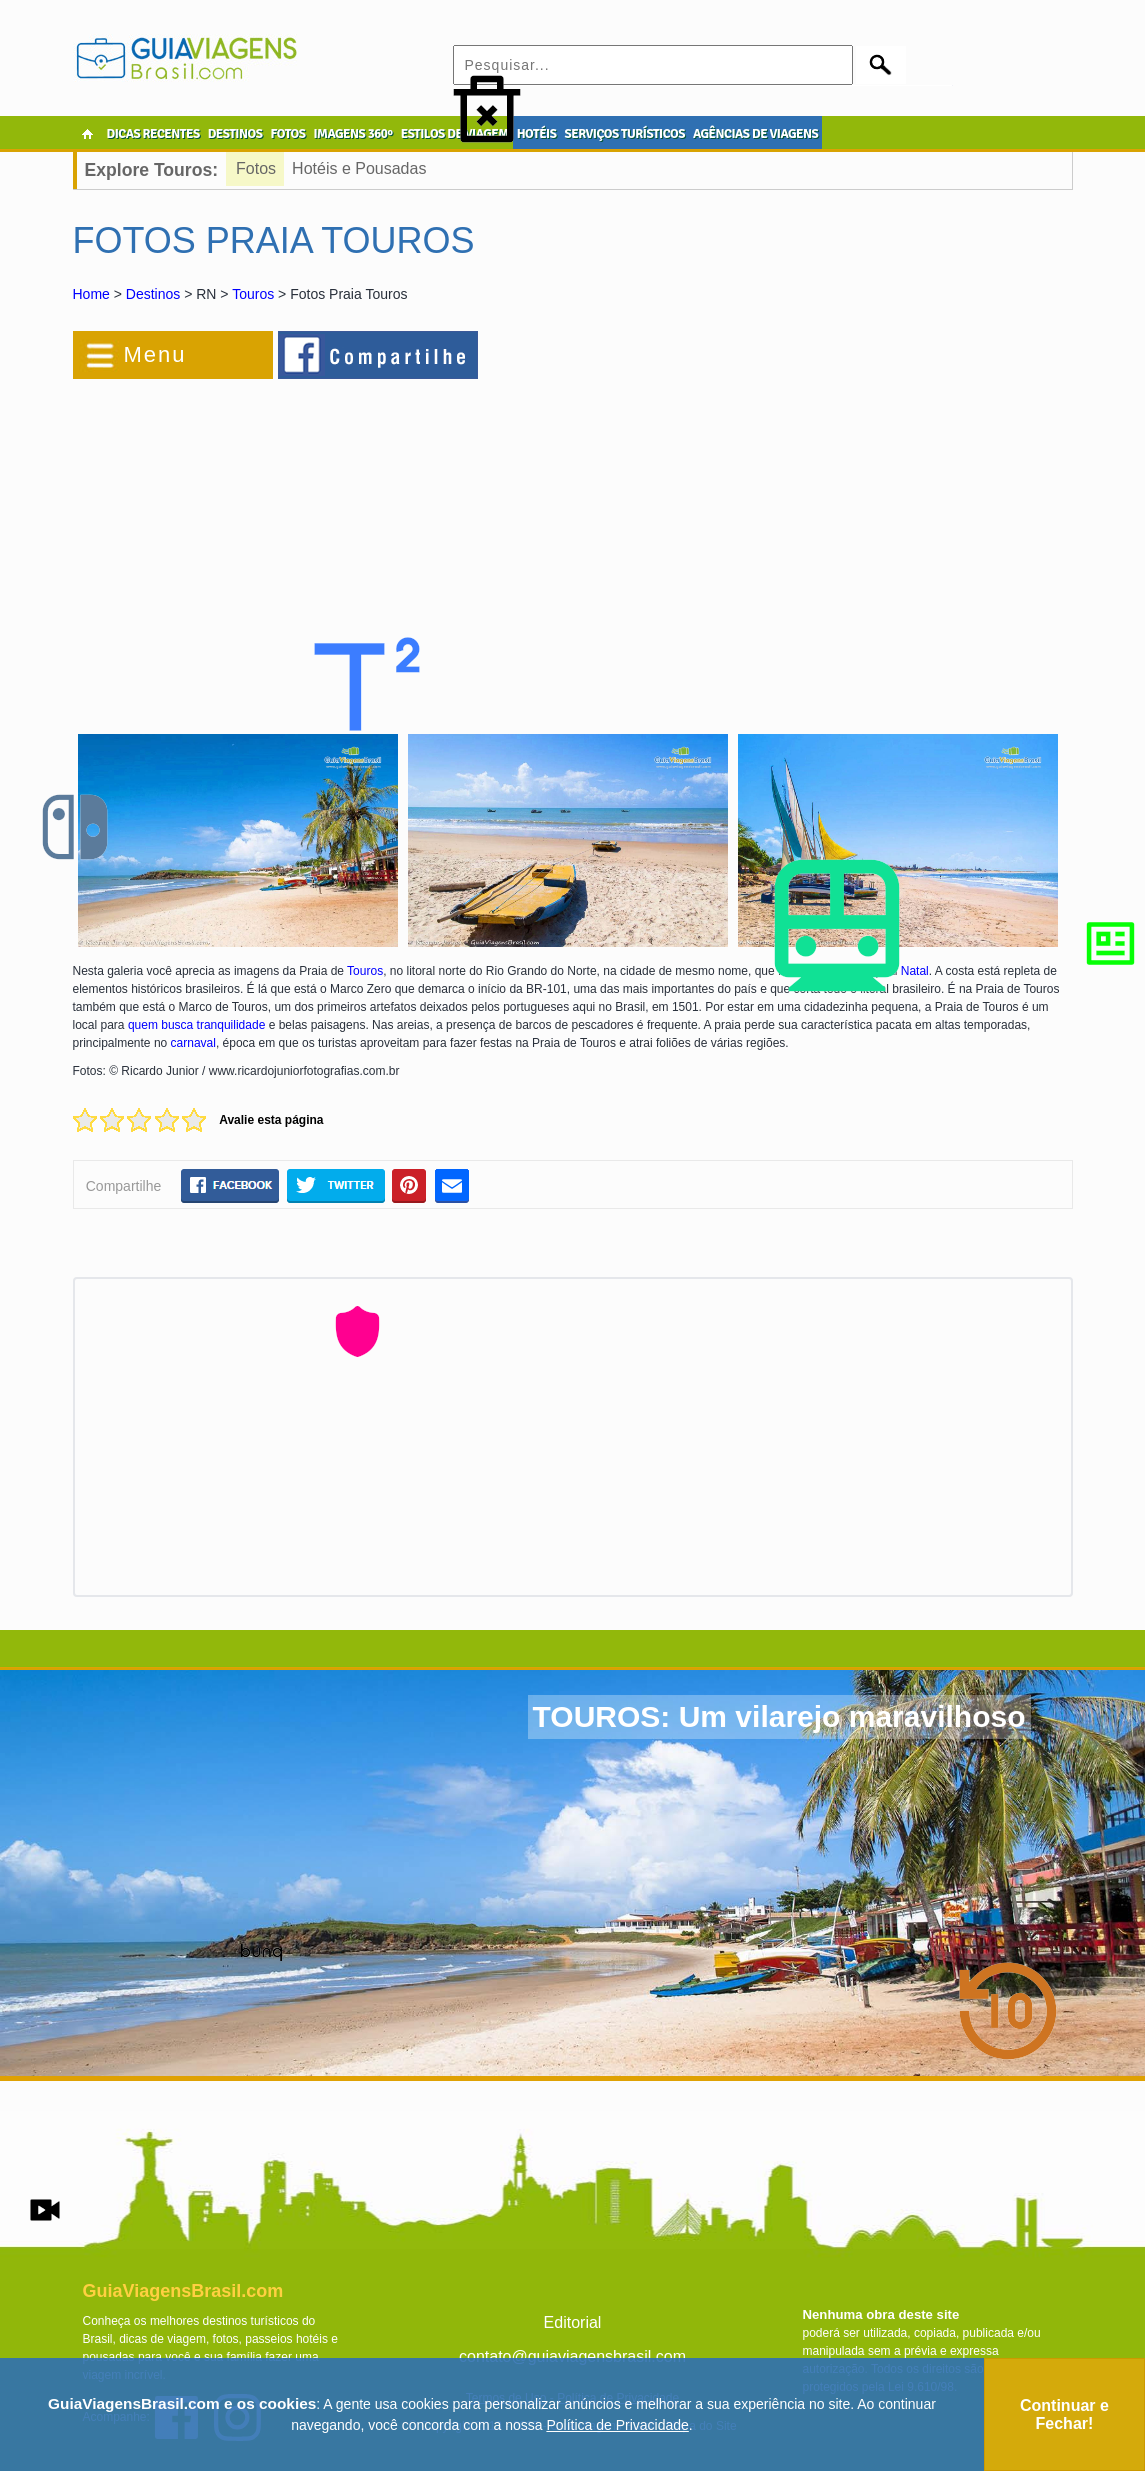 The width and height of the screenshot is (1145, 2471). I want to click on format text as superscript, so click(367, 684).